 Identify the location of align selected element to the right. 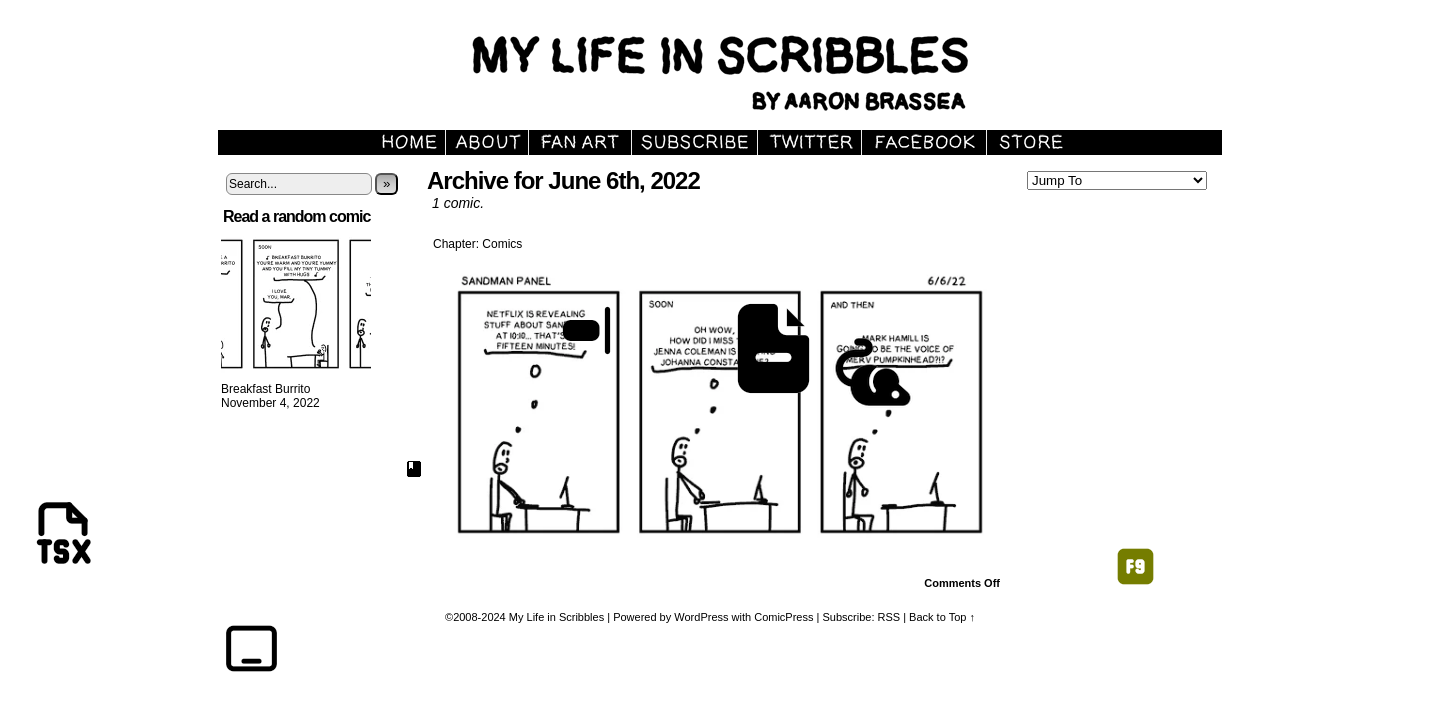
(586, 330).